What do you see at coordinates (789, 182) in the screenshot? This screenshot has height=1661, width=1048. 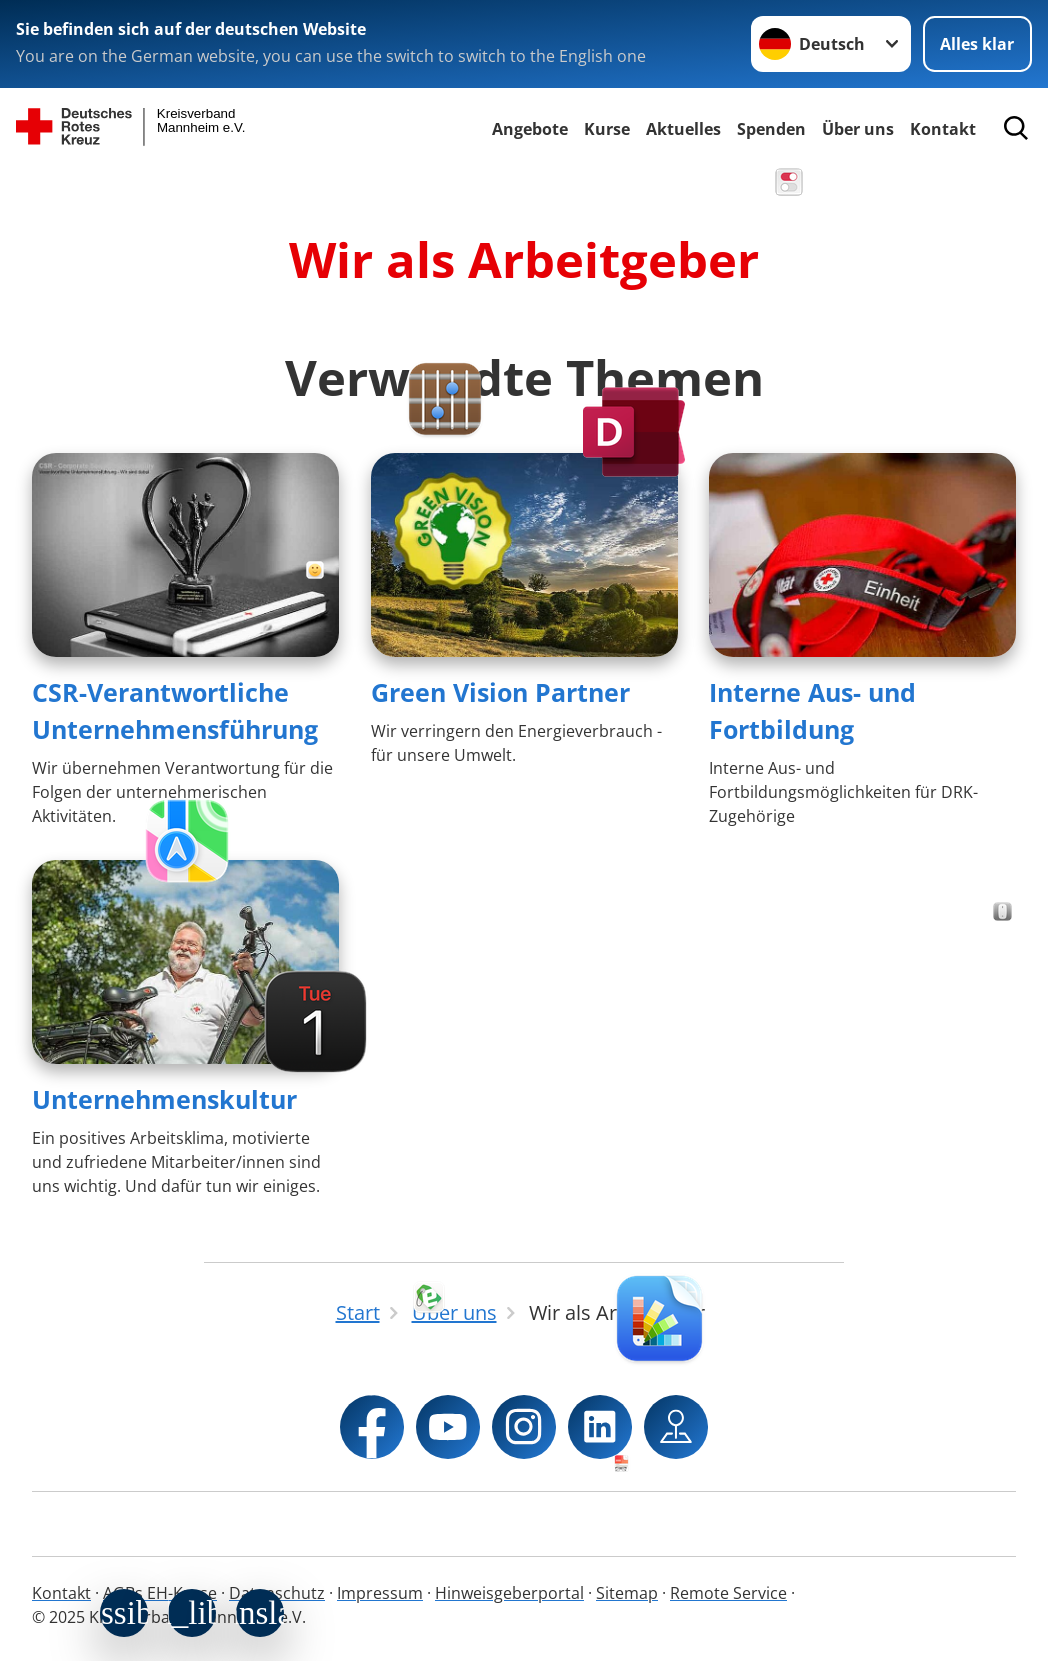 I see `open gnome tweaks settings` at bounding box center [789, 182].